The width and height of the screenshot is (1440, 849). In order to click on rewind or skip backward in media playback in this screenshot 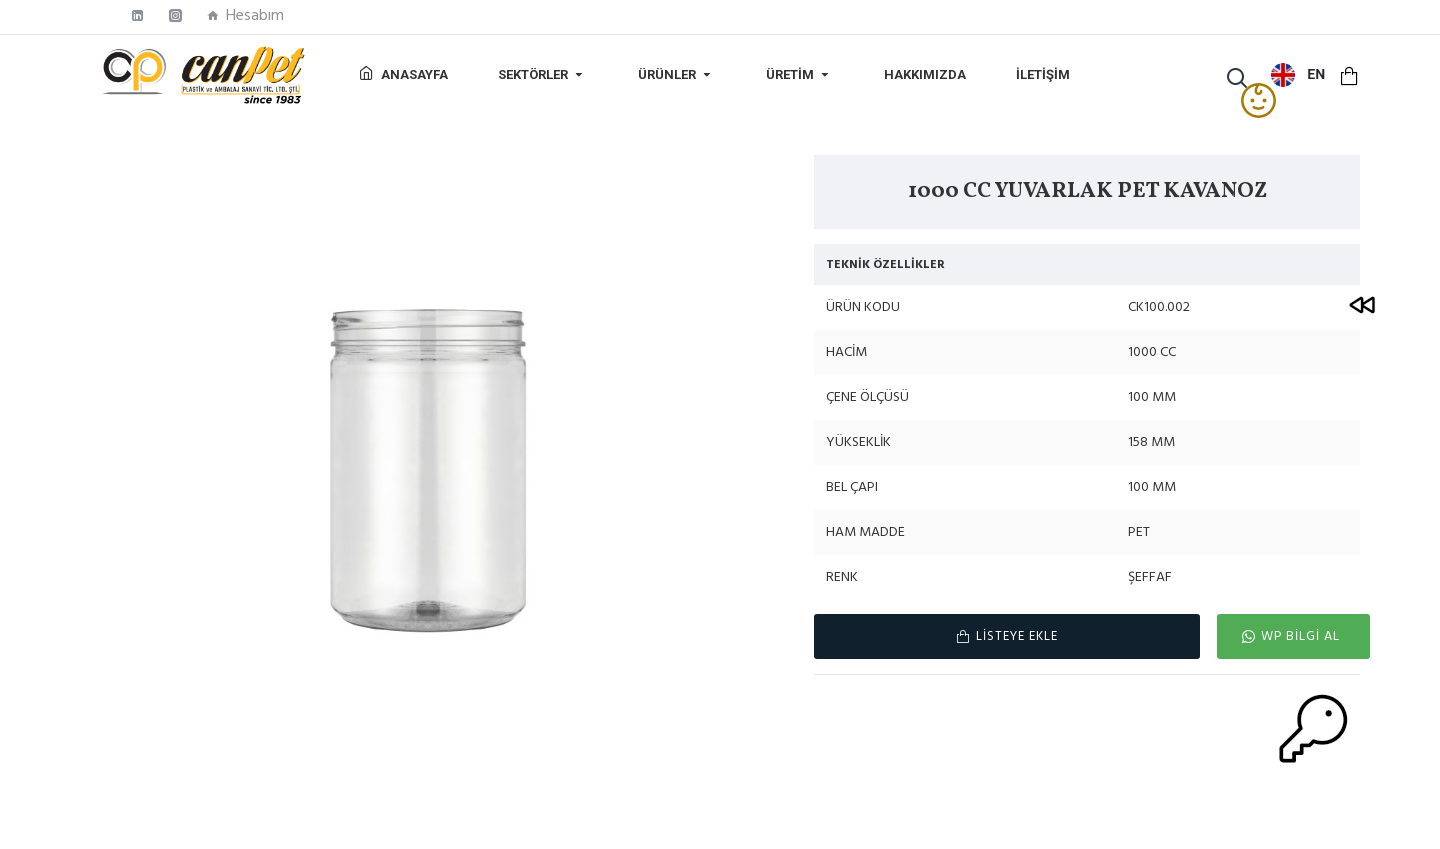, I will do `click(1363, 305)`.